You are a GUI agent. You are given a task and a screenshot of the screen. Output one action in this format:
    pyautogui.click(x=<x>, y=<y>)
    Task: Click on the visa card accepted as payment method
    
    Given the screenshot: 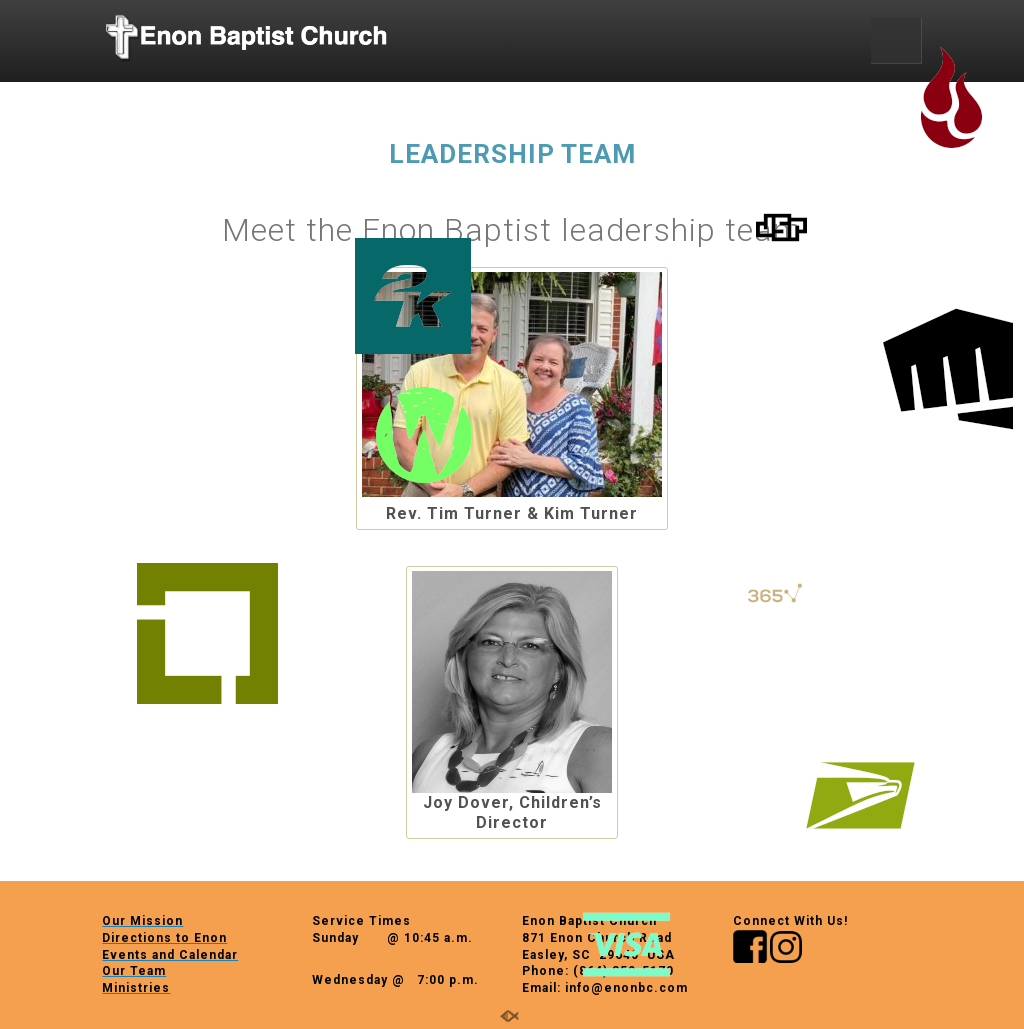 What is the action you would take?
    pyautogui.click(x=626, y=944)
    